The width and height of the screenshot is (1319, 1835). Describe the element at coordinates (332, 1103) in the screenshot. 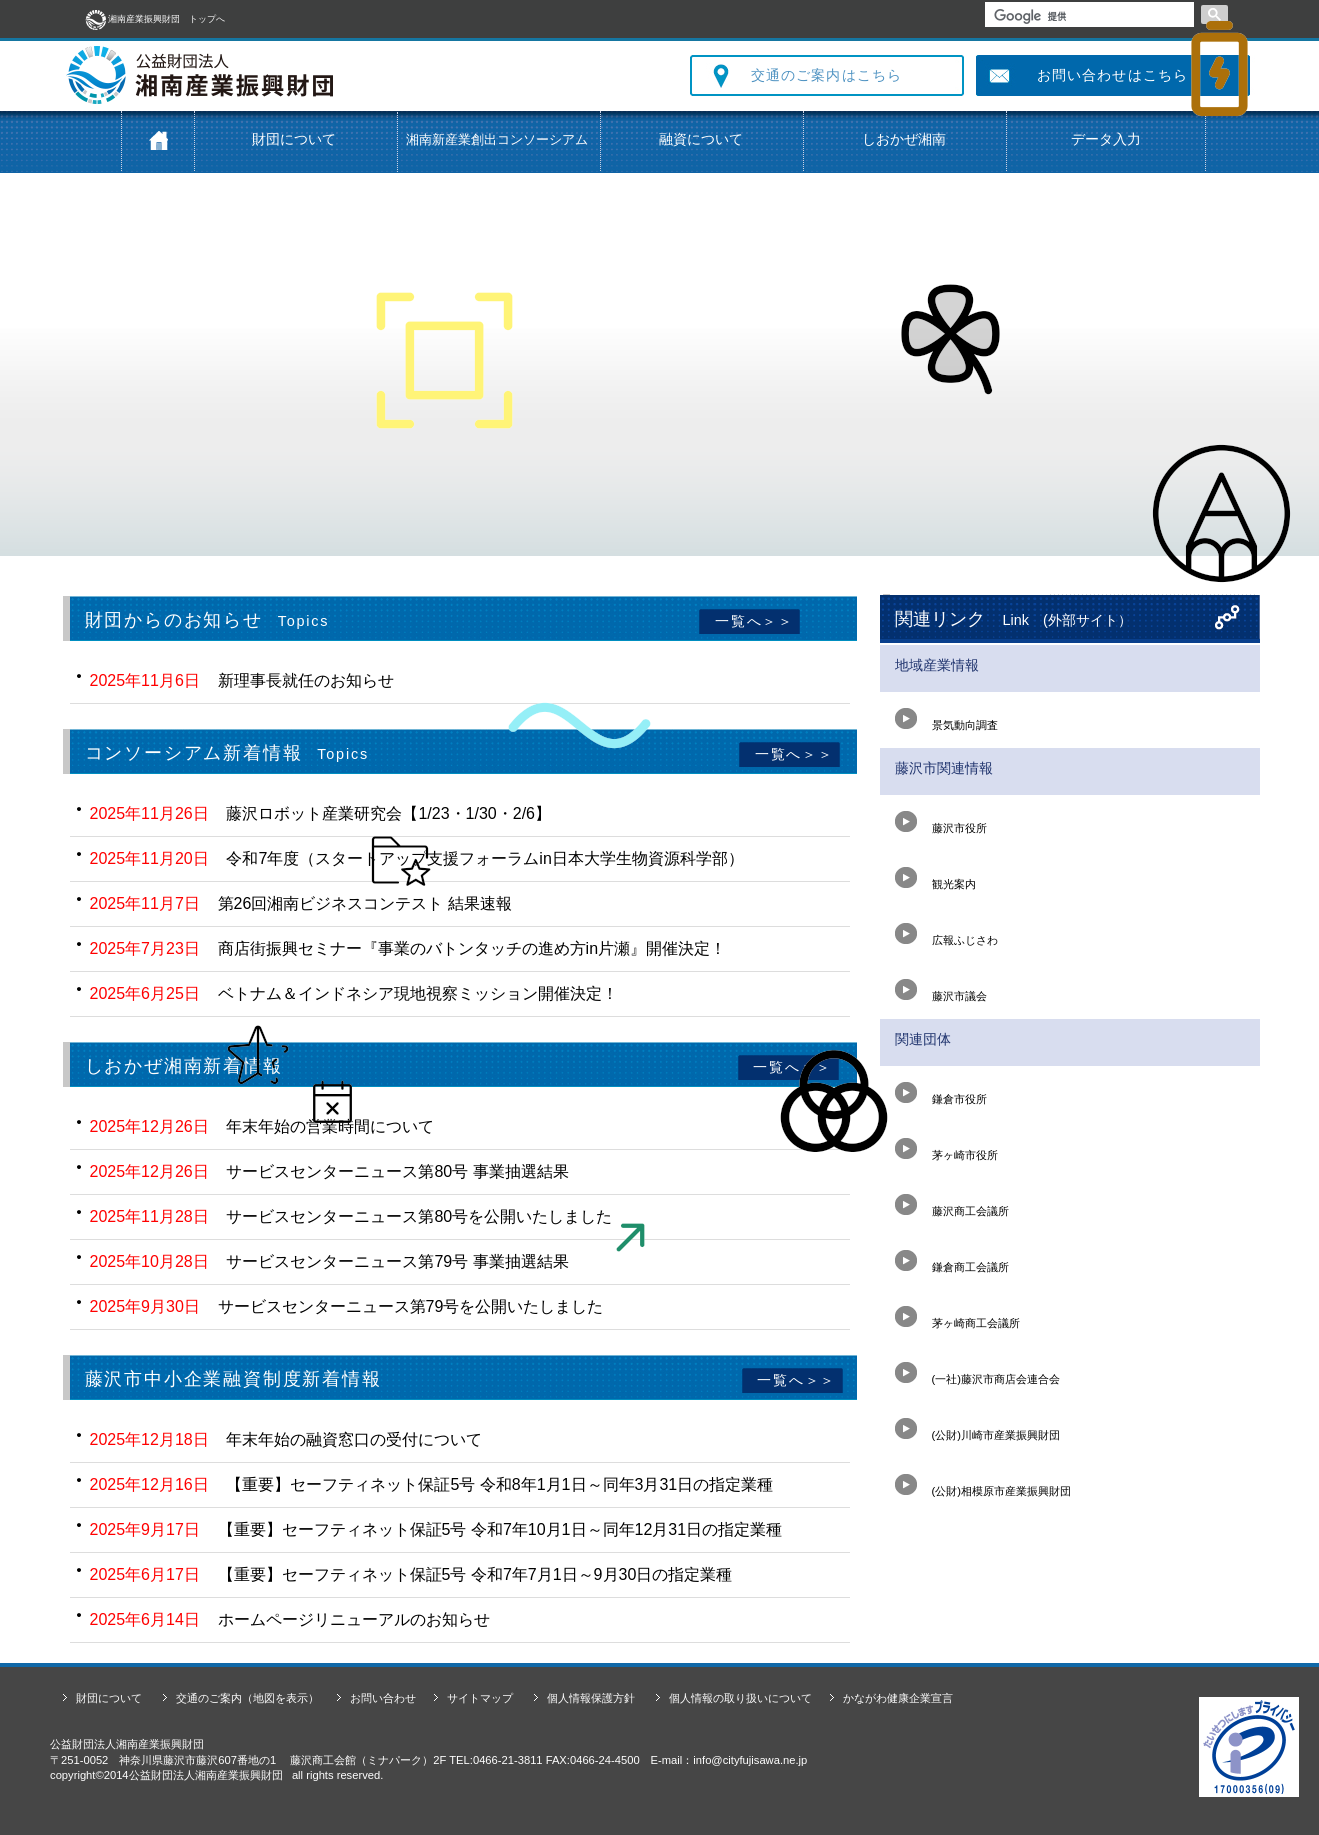

I see `cancel or delete an event` at that location.